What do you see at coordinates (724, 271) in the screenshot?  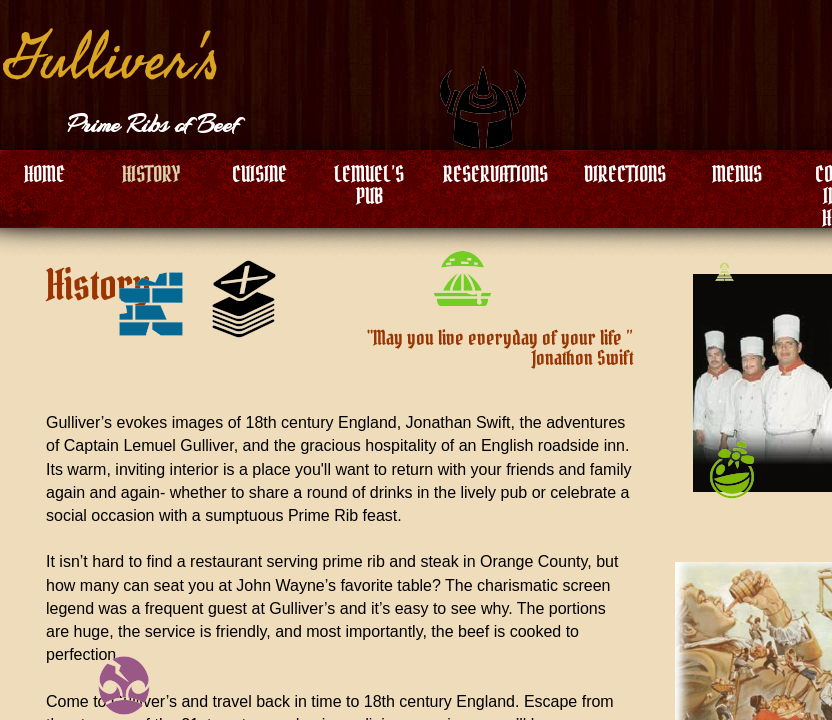 I see `view historical landmarks or monuments` at bounding box center [724, 271].